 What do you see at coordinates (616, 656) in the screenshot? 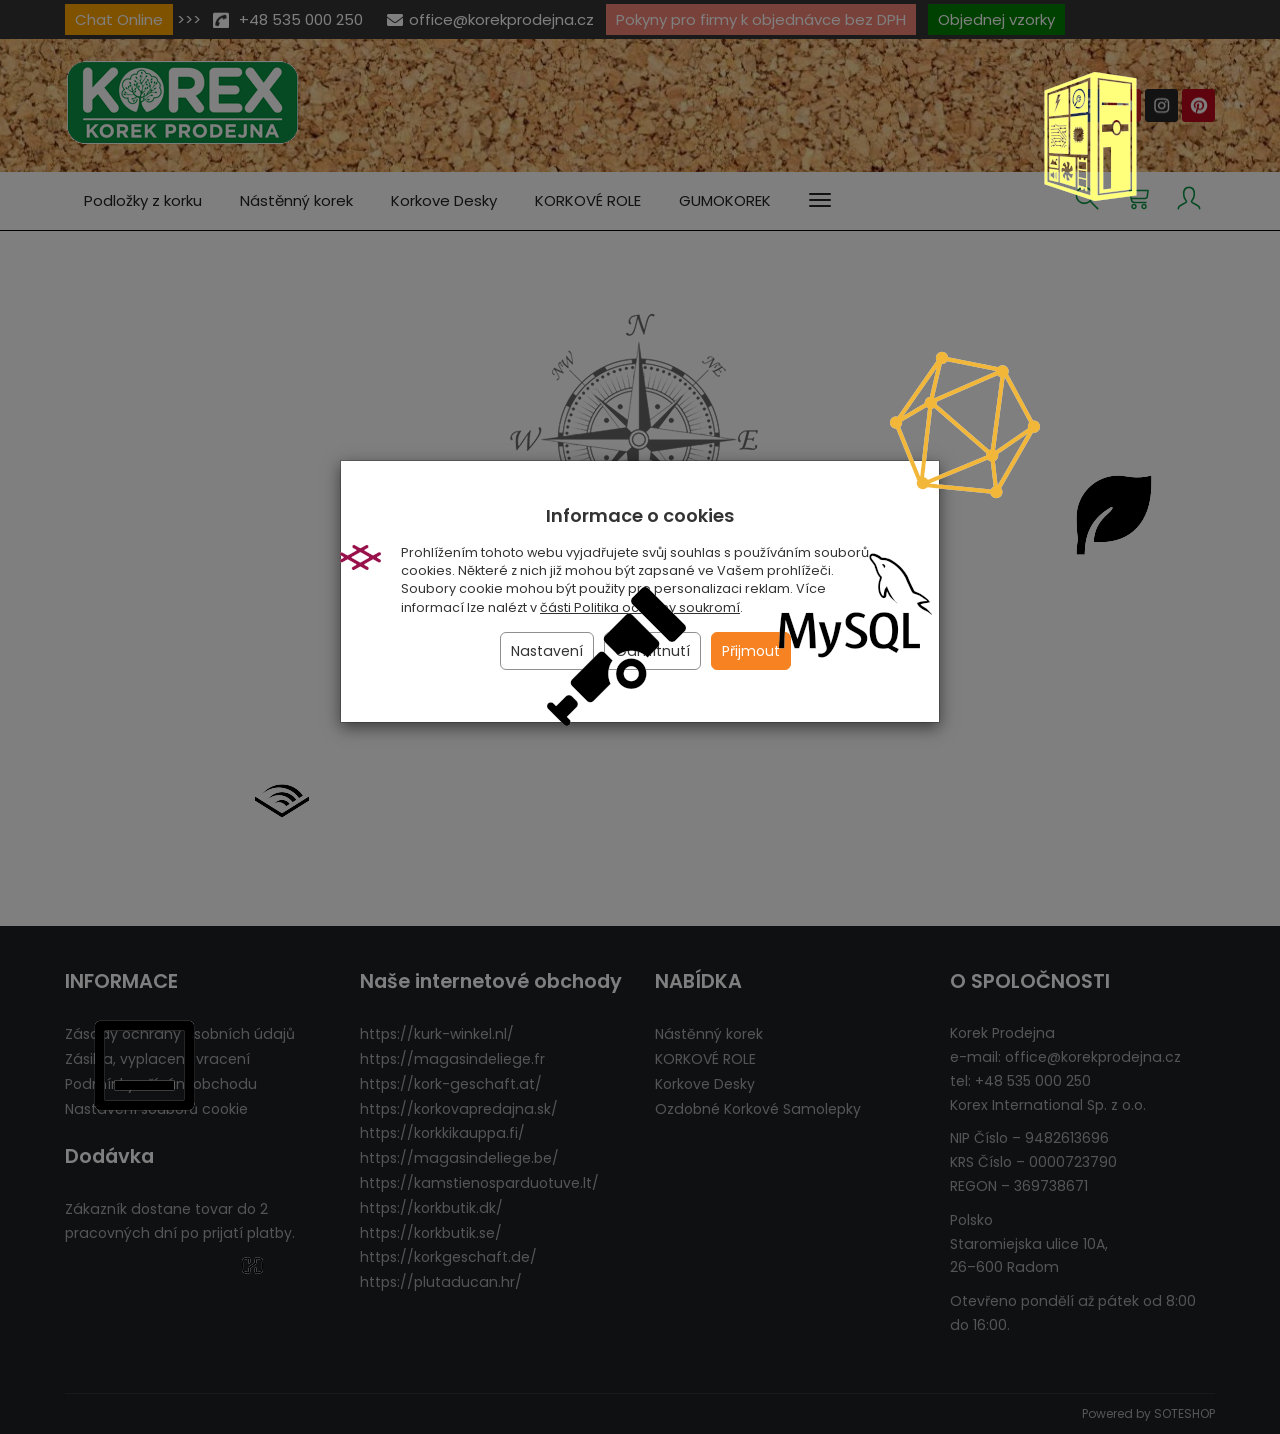
I see `opentelemetry logo` at bounding box center [616, 656].